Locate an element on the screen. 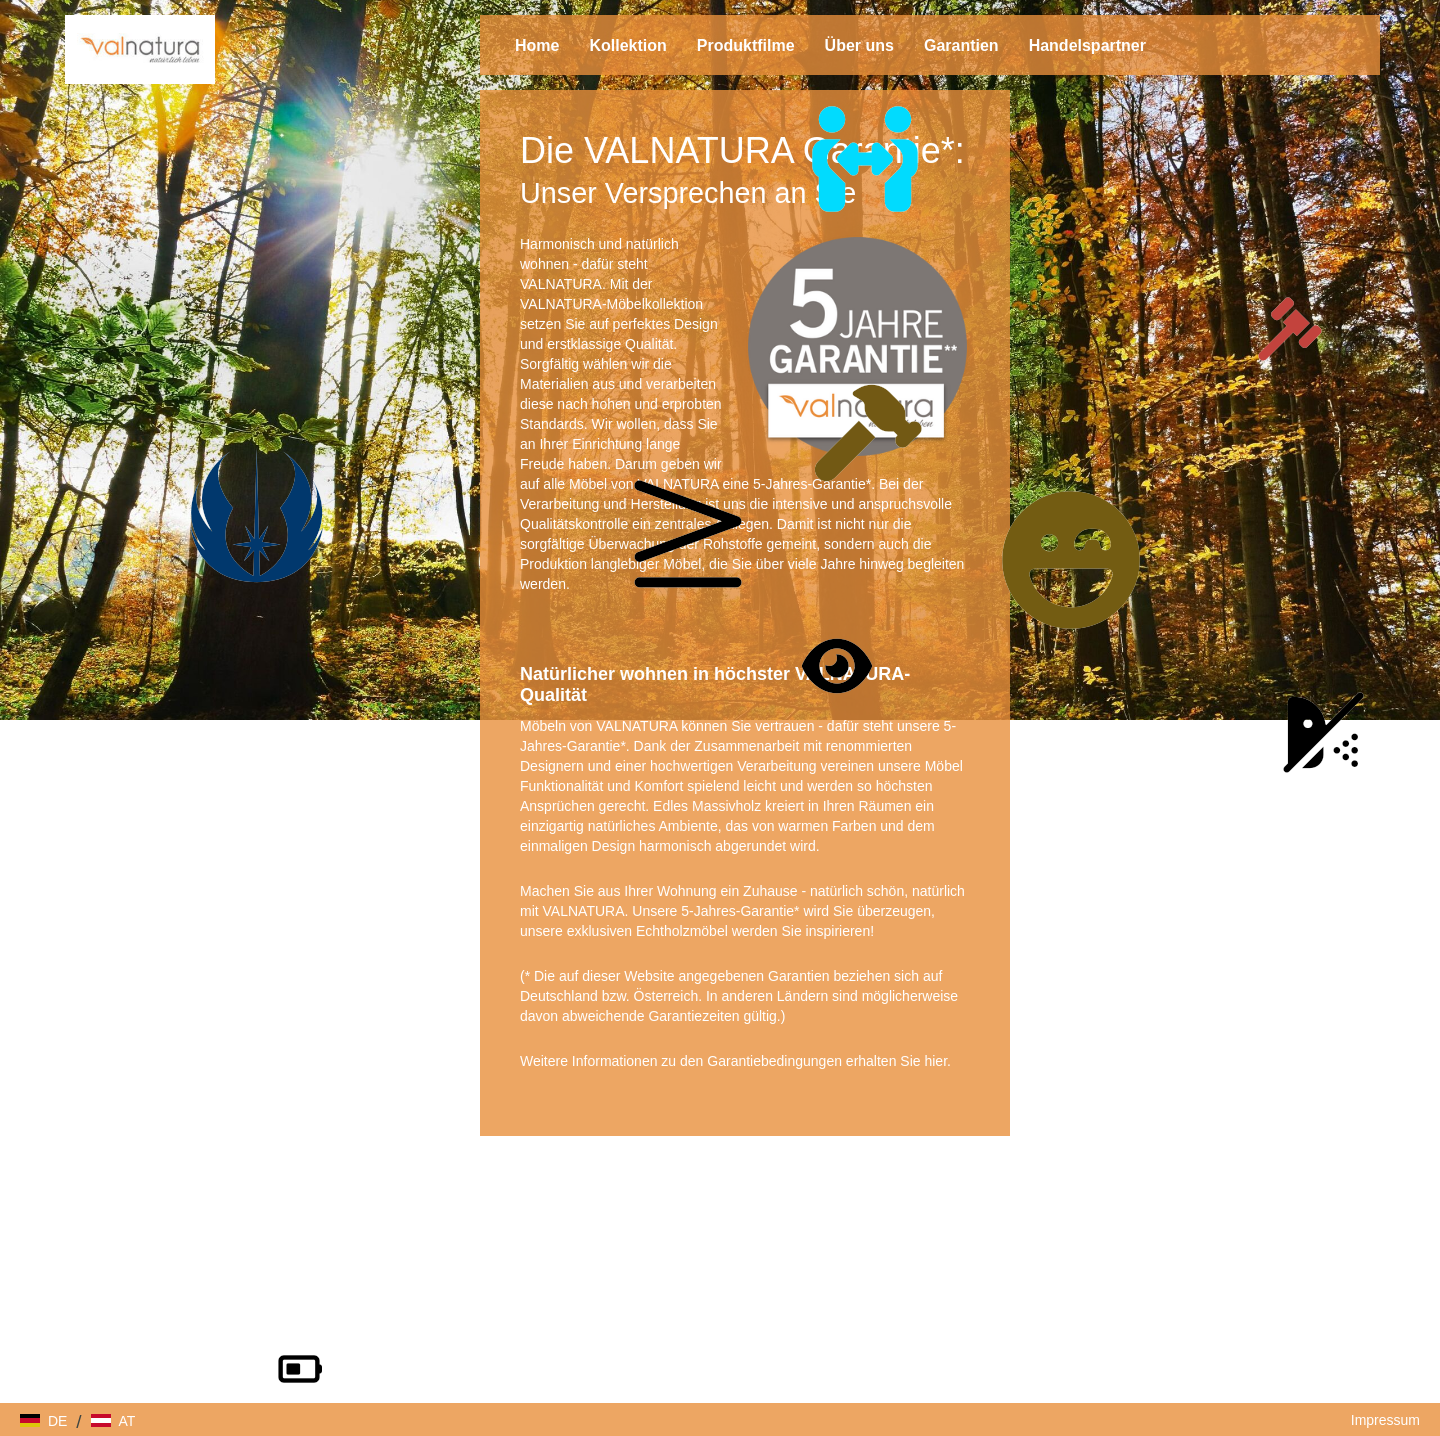 The width and height of the screenshot is (1440, 1436). view or preview content is located at coordinates (837, 666).